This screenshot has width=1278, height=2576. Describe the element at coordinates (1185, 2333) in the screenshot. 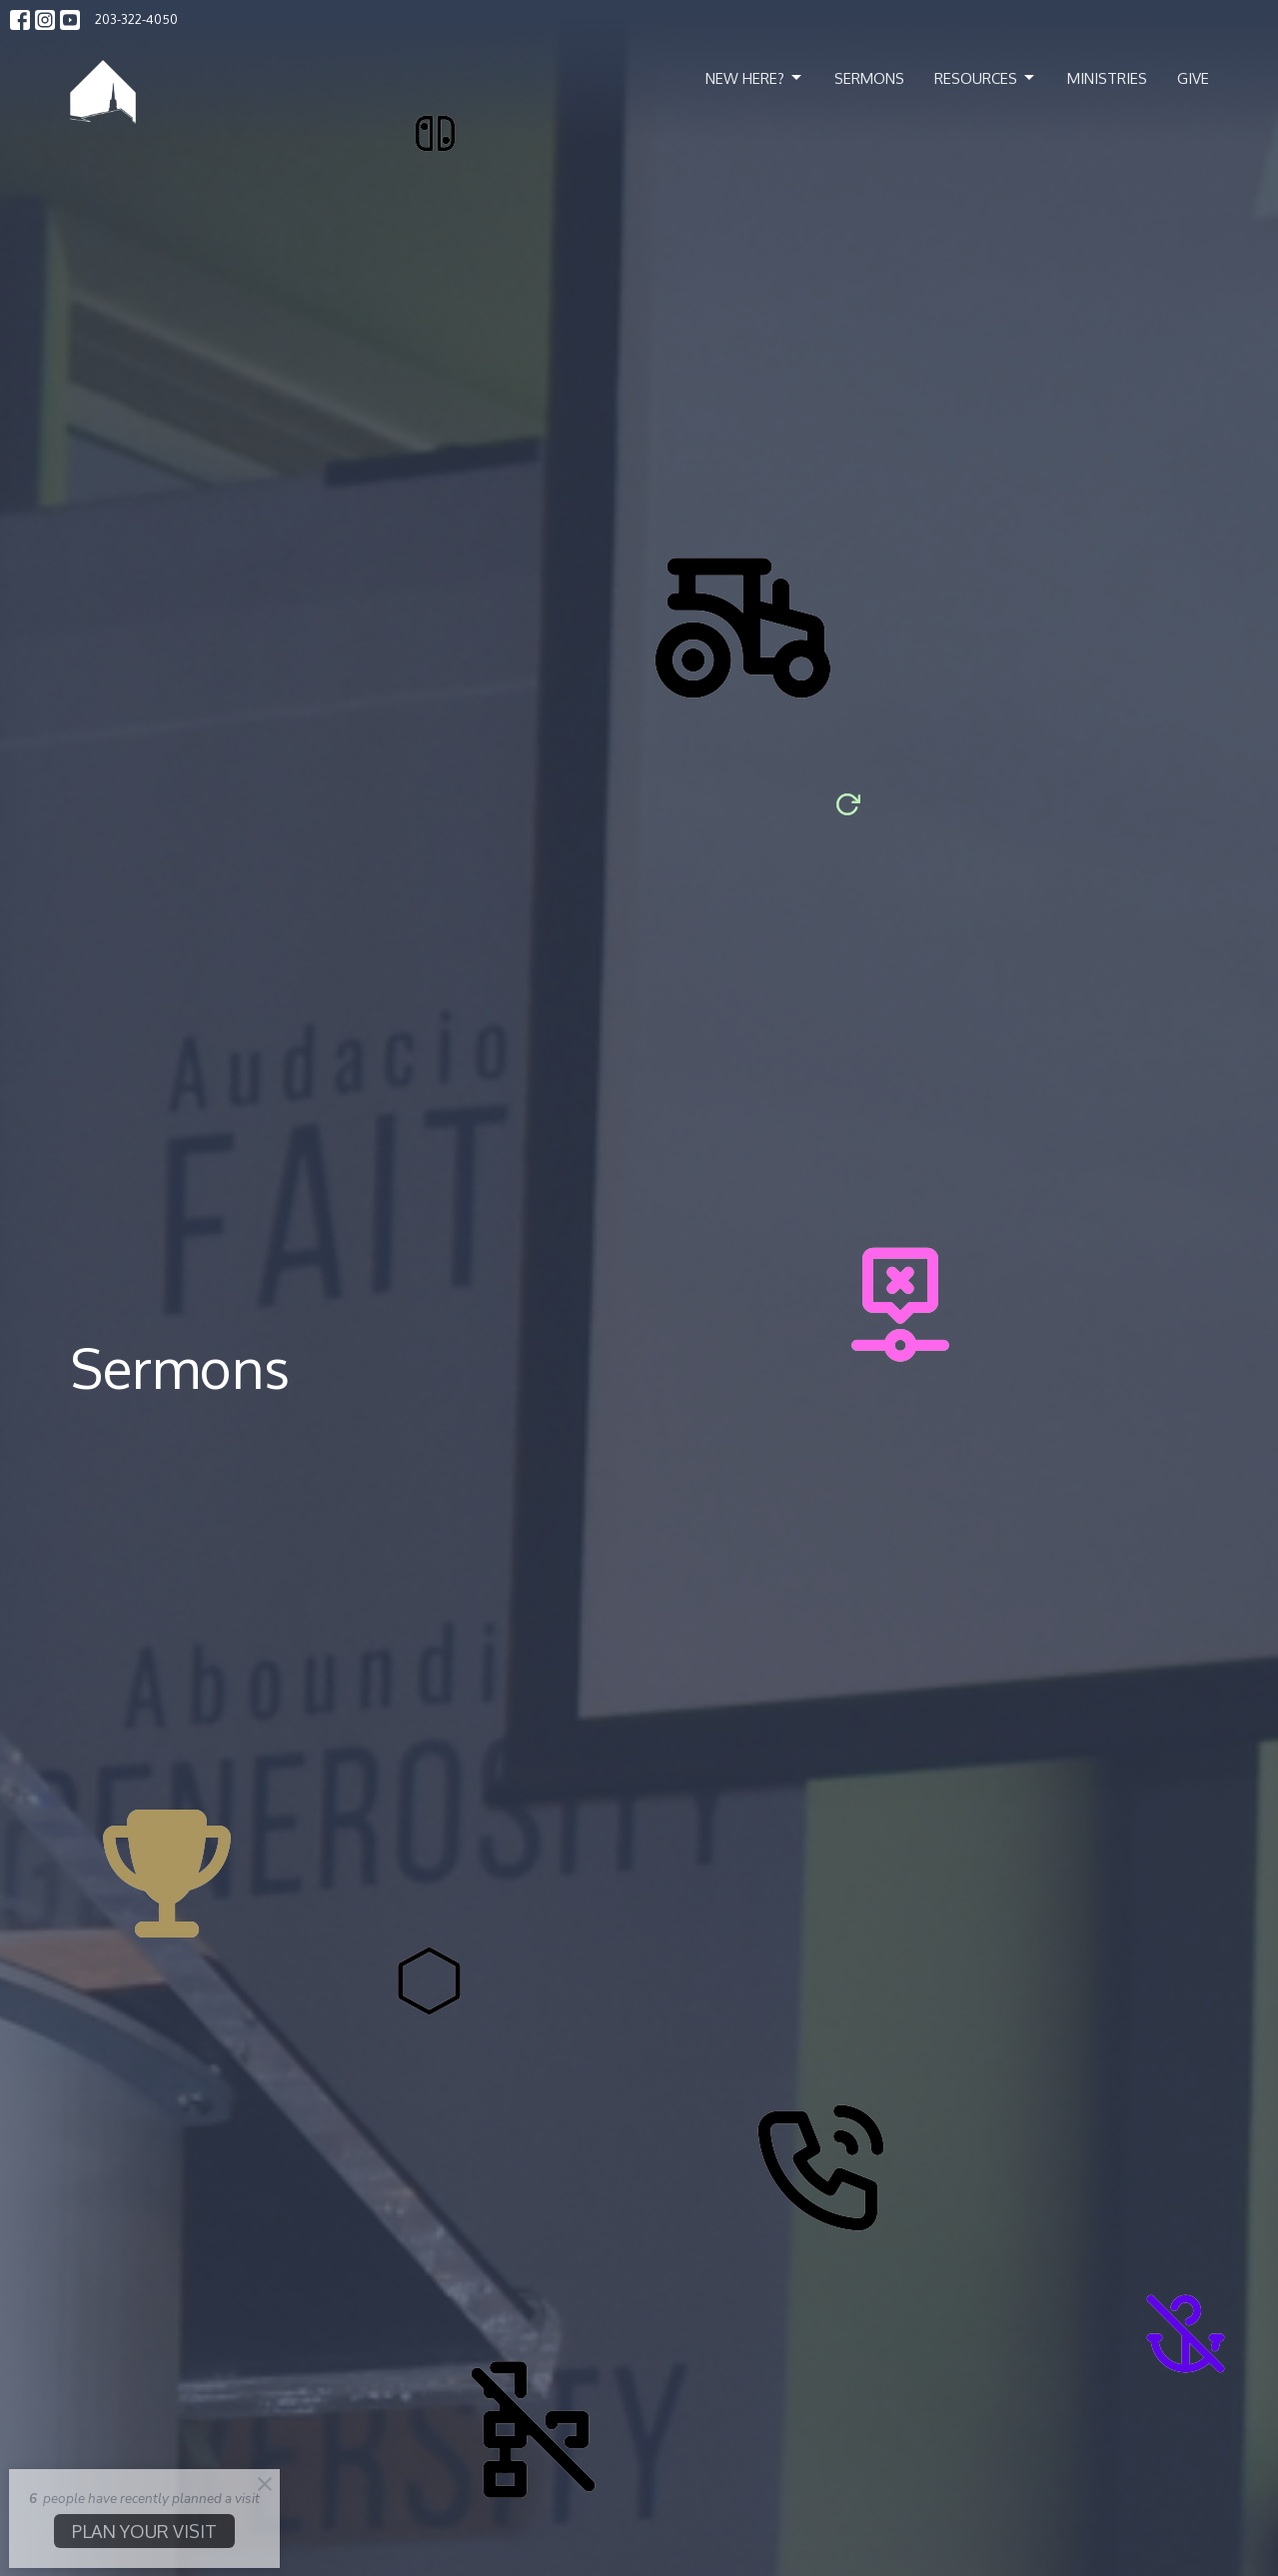

I see `disable anchor or fixed position` at that location.